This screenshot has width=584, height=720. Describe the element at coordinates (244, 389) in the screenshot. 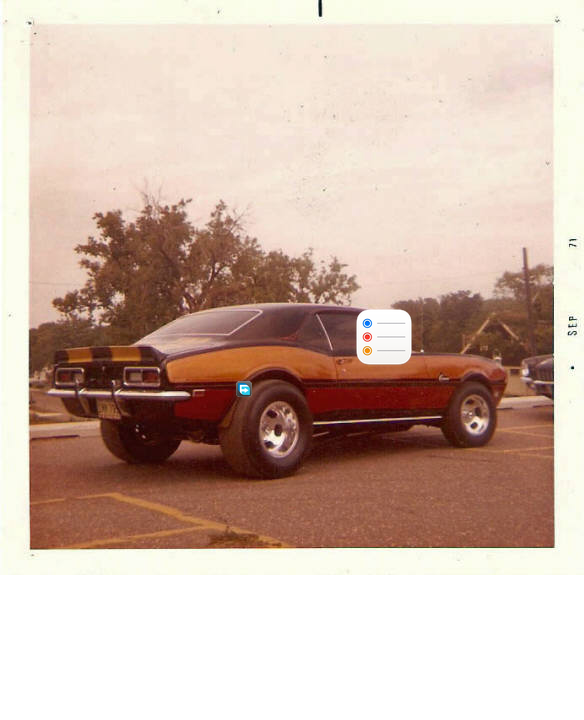

I see `open free download manager app` at that location.